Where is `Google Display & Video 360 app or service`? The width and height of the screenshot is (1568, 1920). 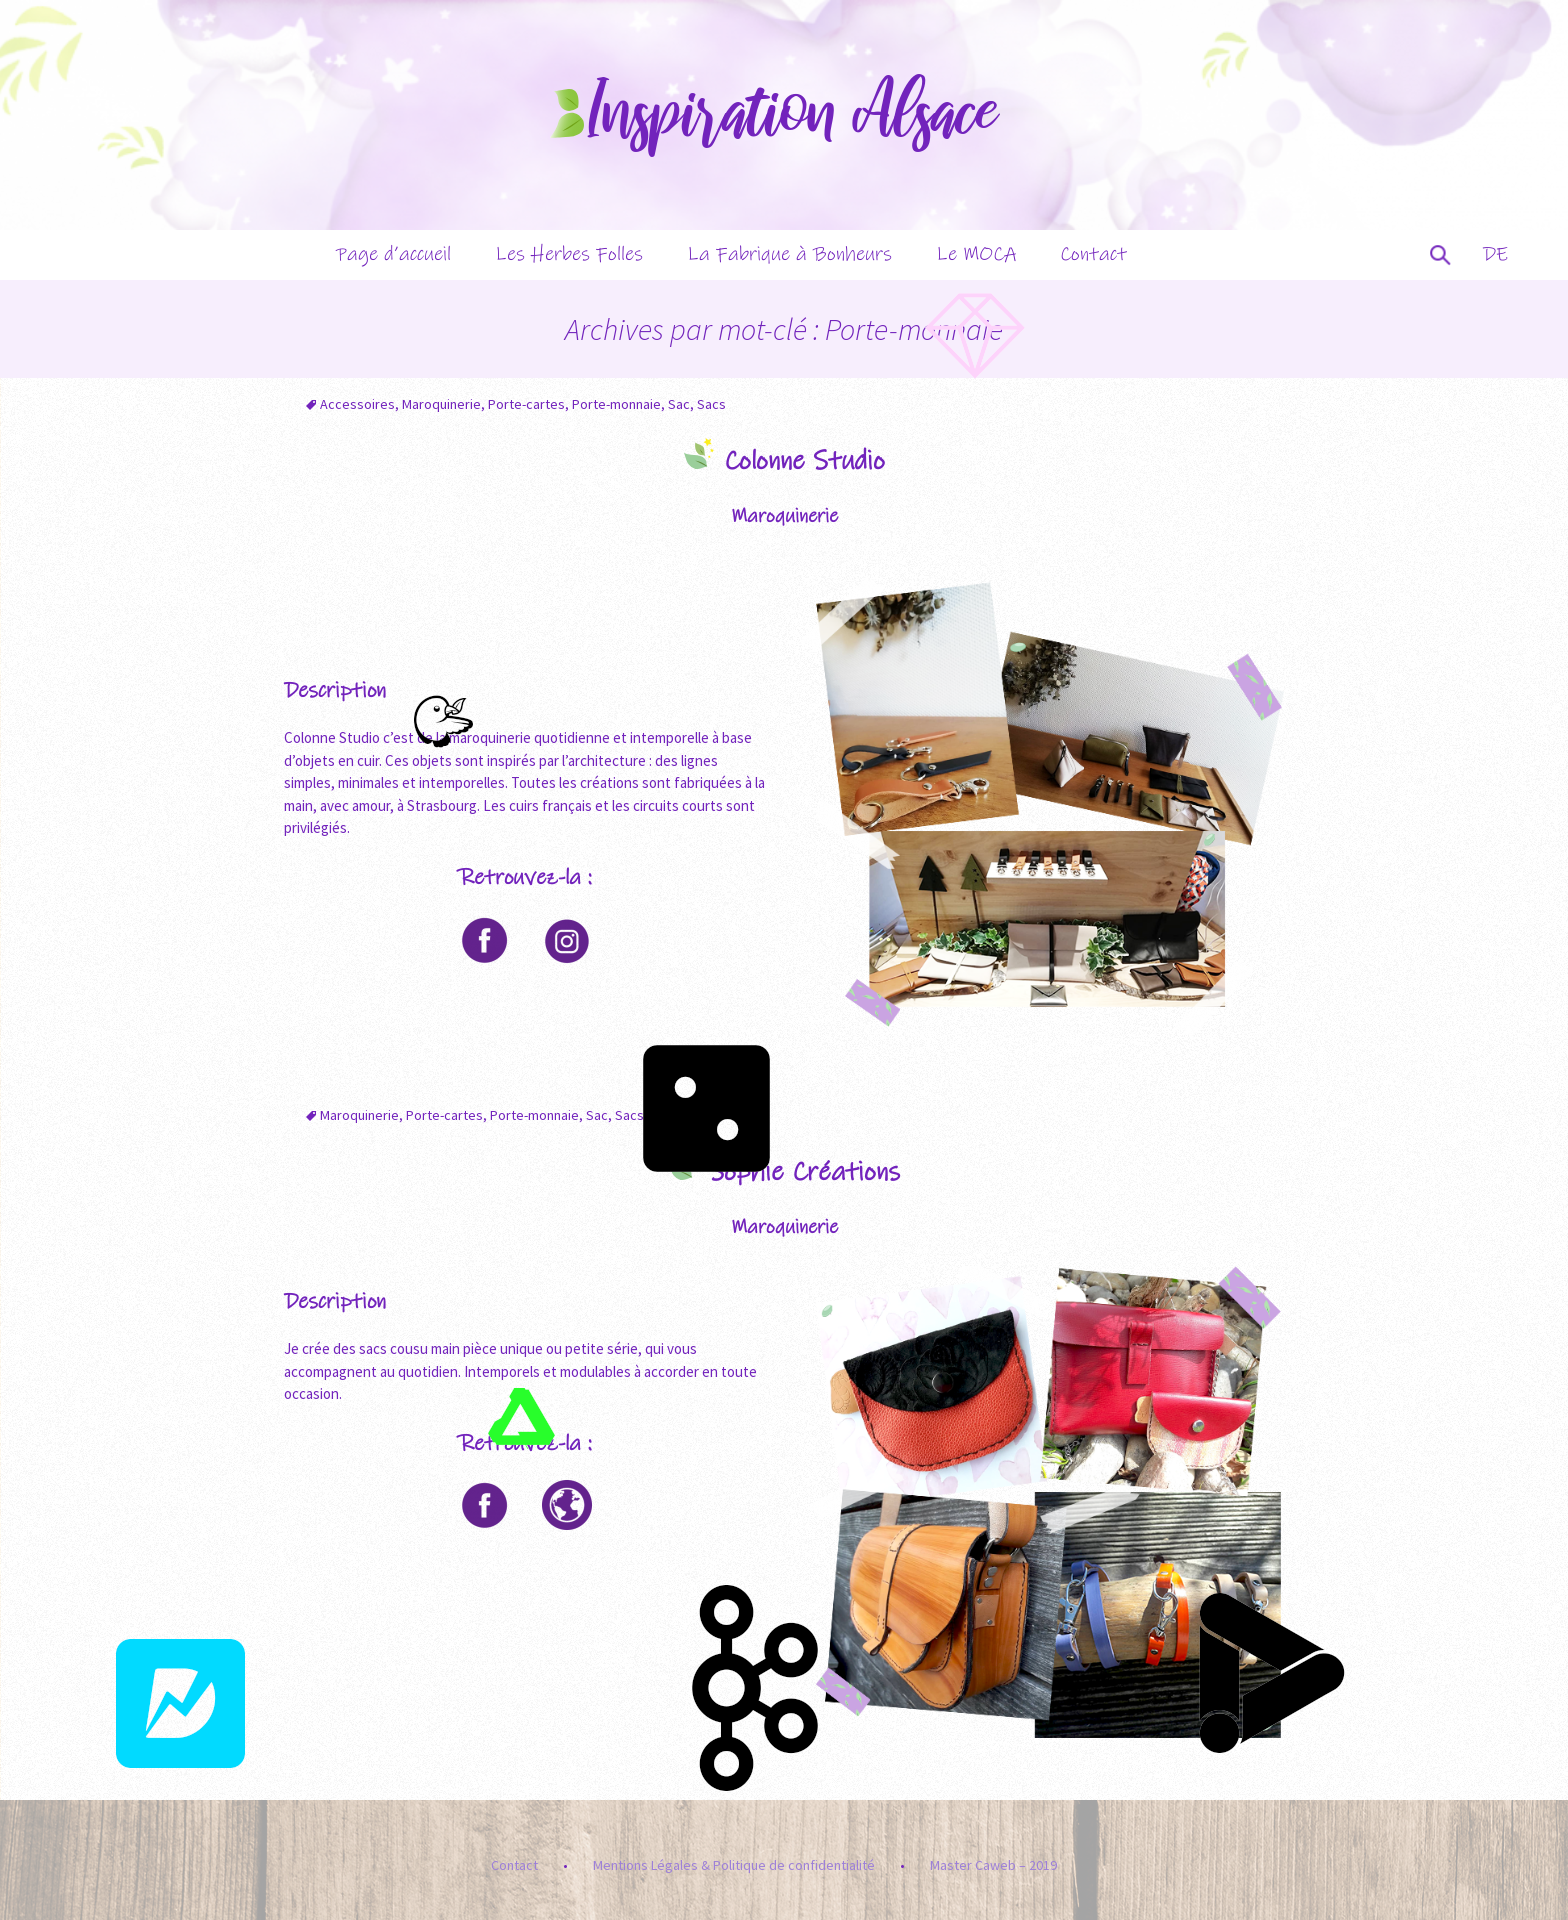 Google Display & Video 360 app or service is located at coordinates (1272, 1673).